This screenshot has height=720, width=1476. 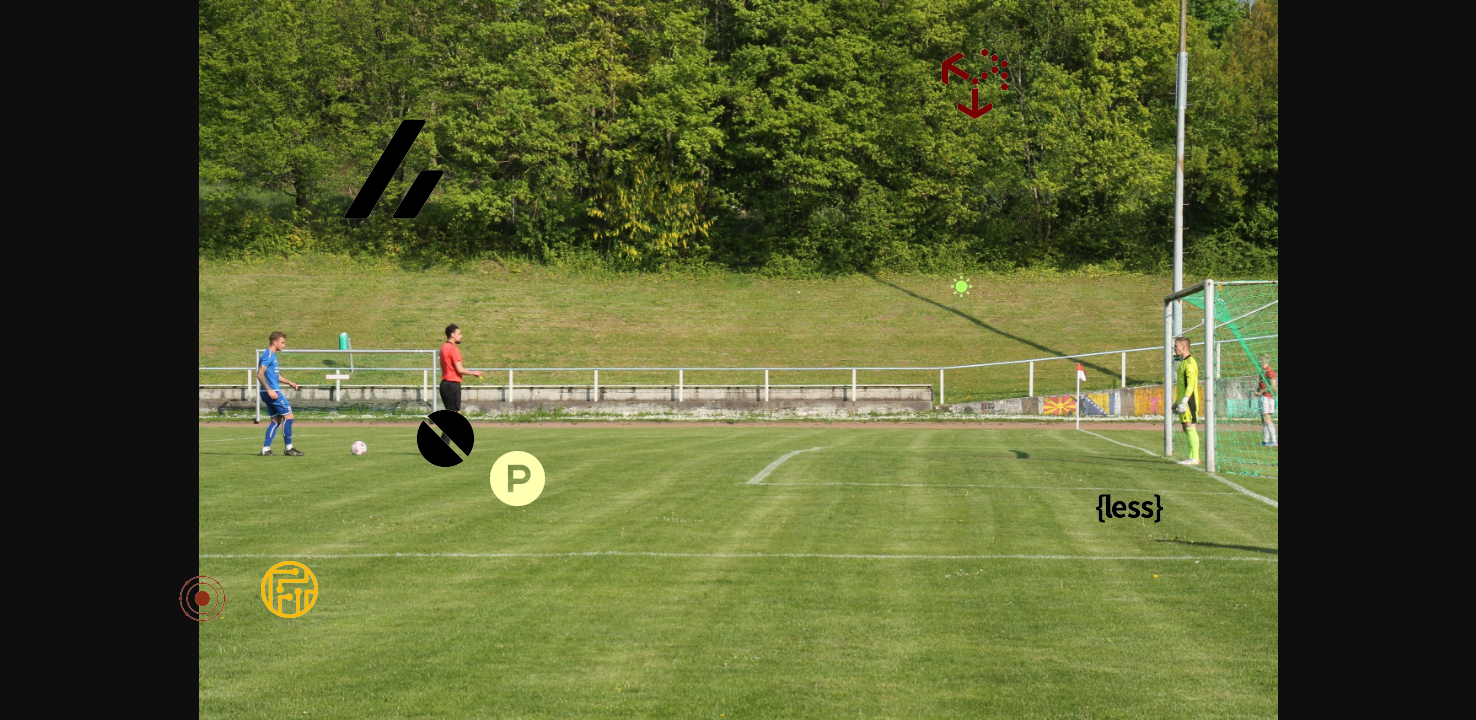 I want to click on KDE Neon Linux distribution logo, so click(x=202, y=598).